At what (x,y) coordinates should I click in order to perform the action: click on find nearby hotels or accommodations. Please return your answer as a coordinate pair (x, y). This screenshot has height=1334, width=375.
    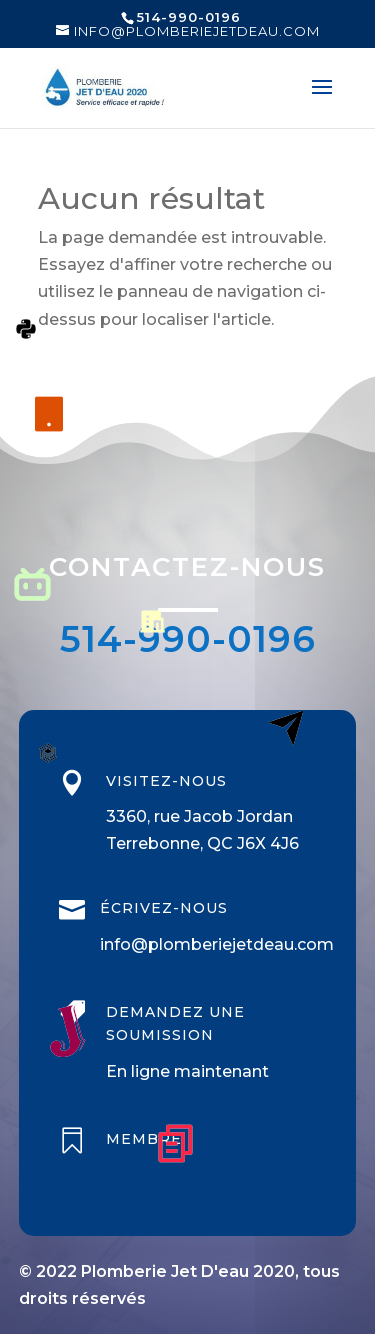
    Looking at the image, I should click on (152, 621).